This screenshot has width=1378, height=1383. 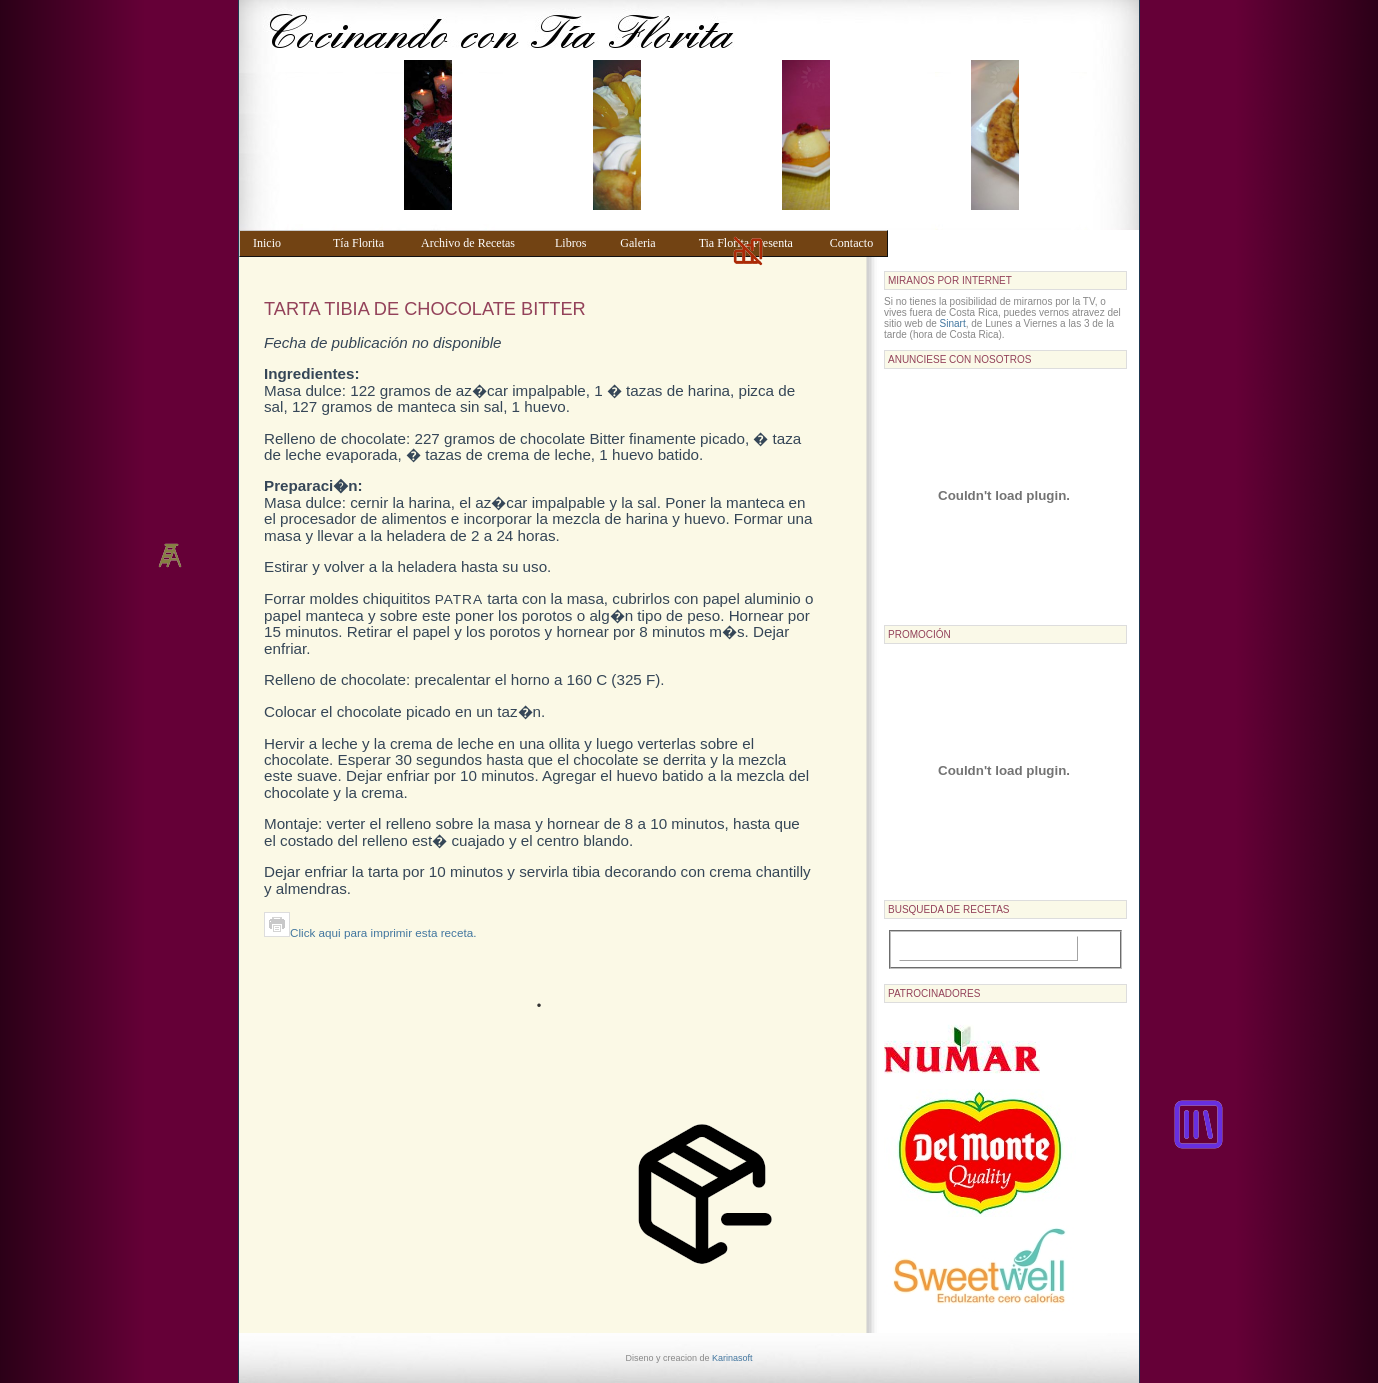 What do you see at coordinates (170, 555) in the screenshot?
I see `access tools or equipment section` at bounding box center [170, 555].